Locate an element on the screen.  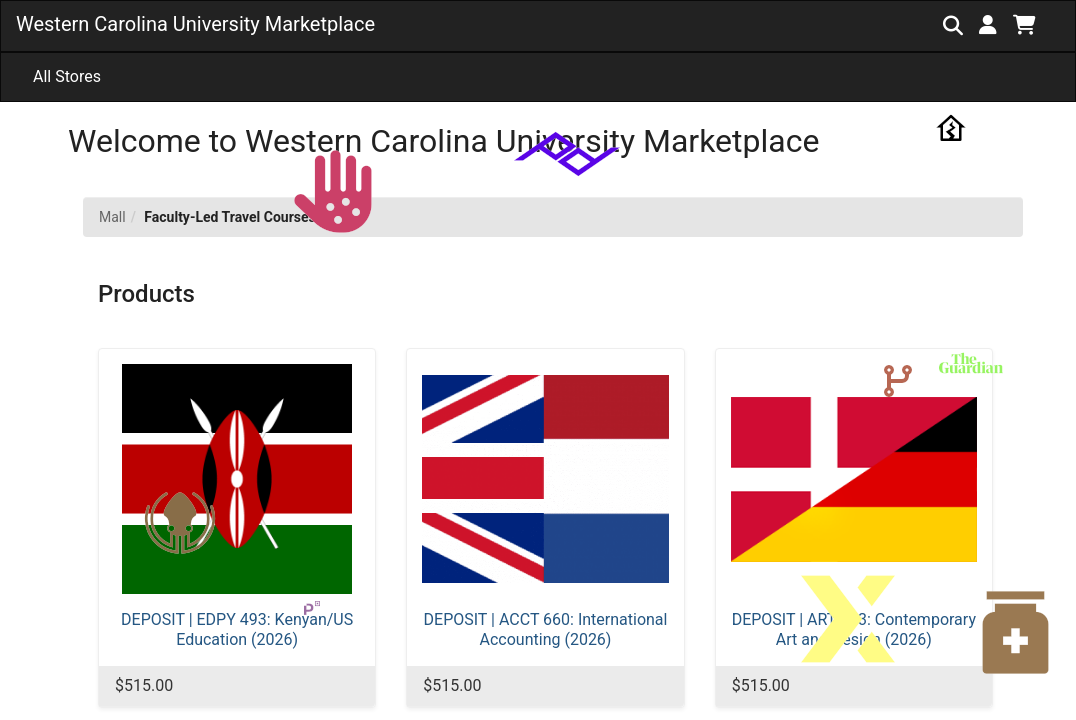
indicates earthquake alert or seismic activity warning is located at coordinates (951, 129).